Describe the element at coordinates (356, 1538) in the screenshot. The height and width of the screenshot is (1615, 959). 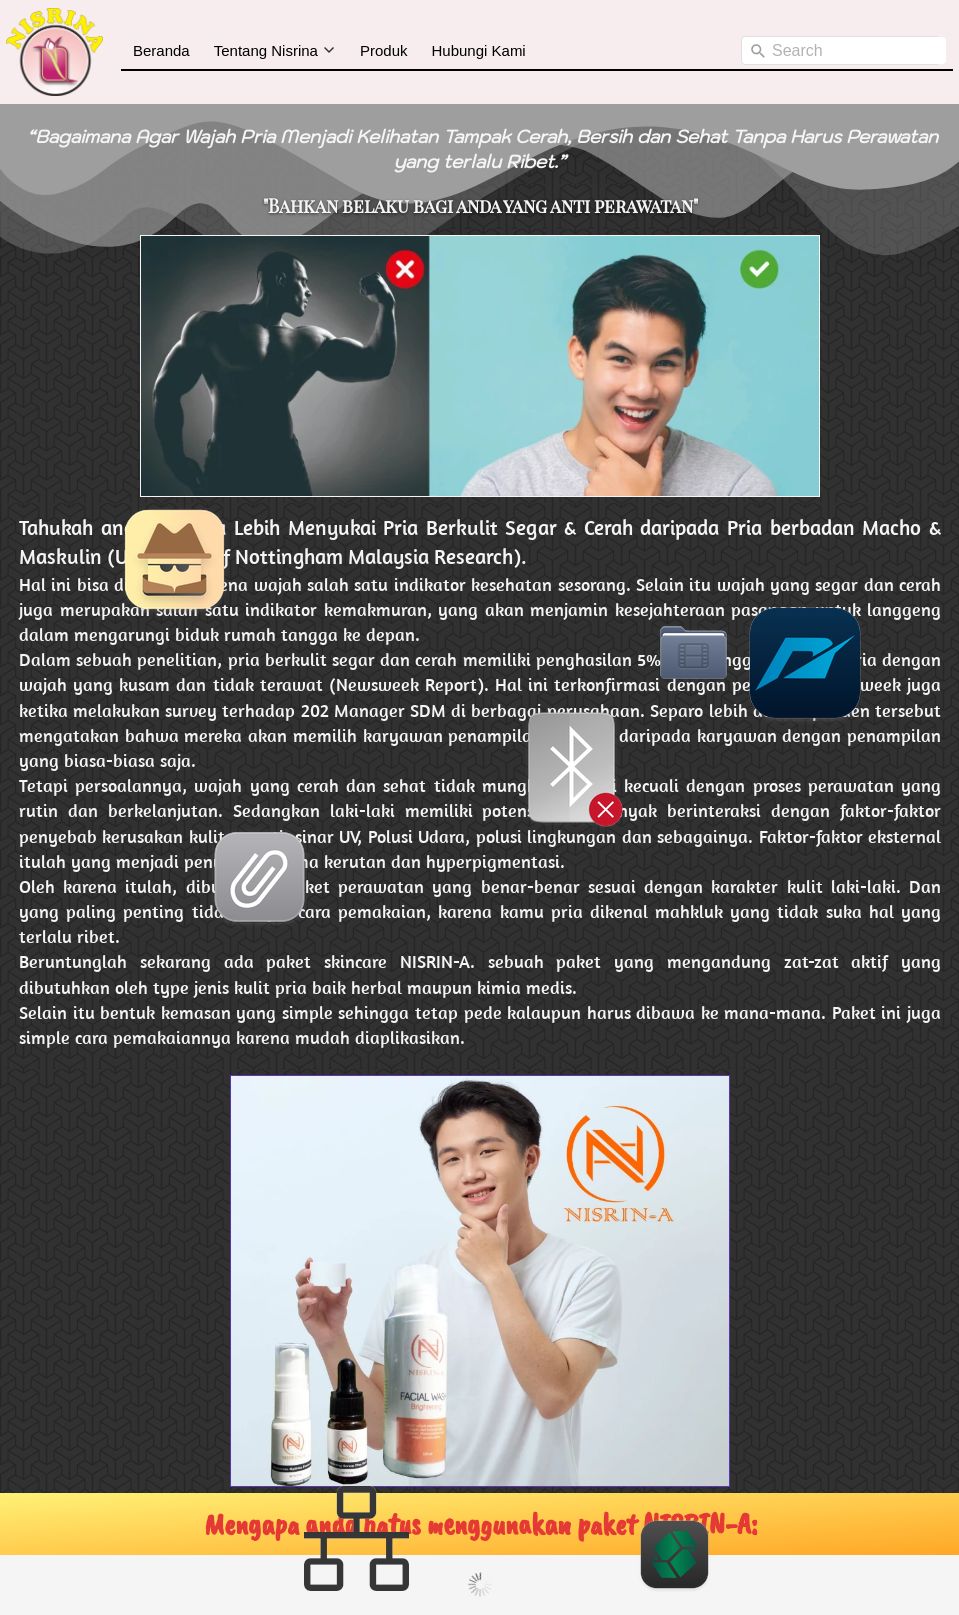
I see `view wired network connections` at that location.